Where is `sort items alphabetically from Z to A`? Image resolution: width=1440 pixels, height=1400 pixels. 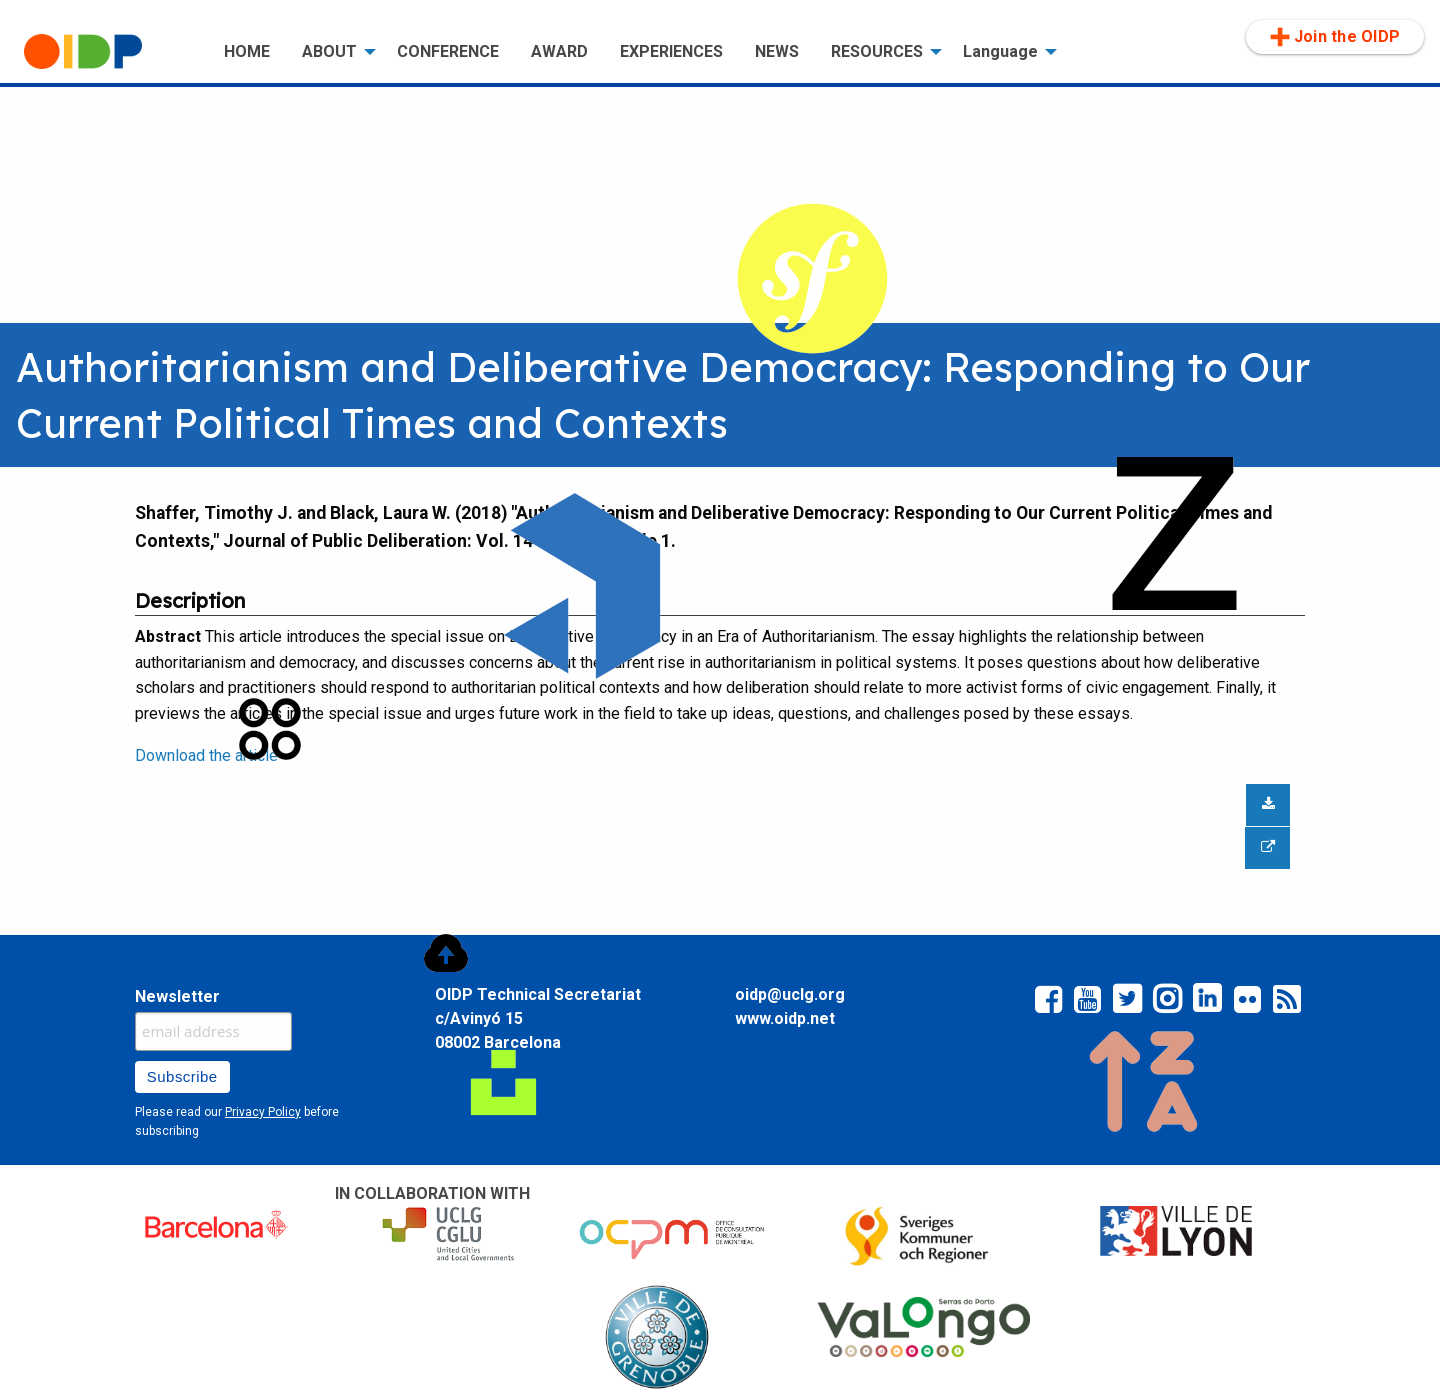 sort items alphabetically from Z to A is located at coordinates (1143, 1081).